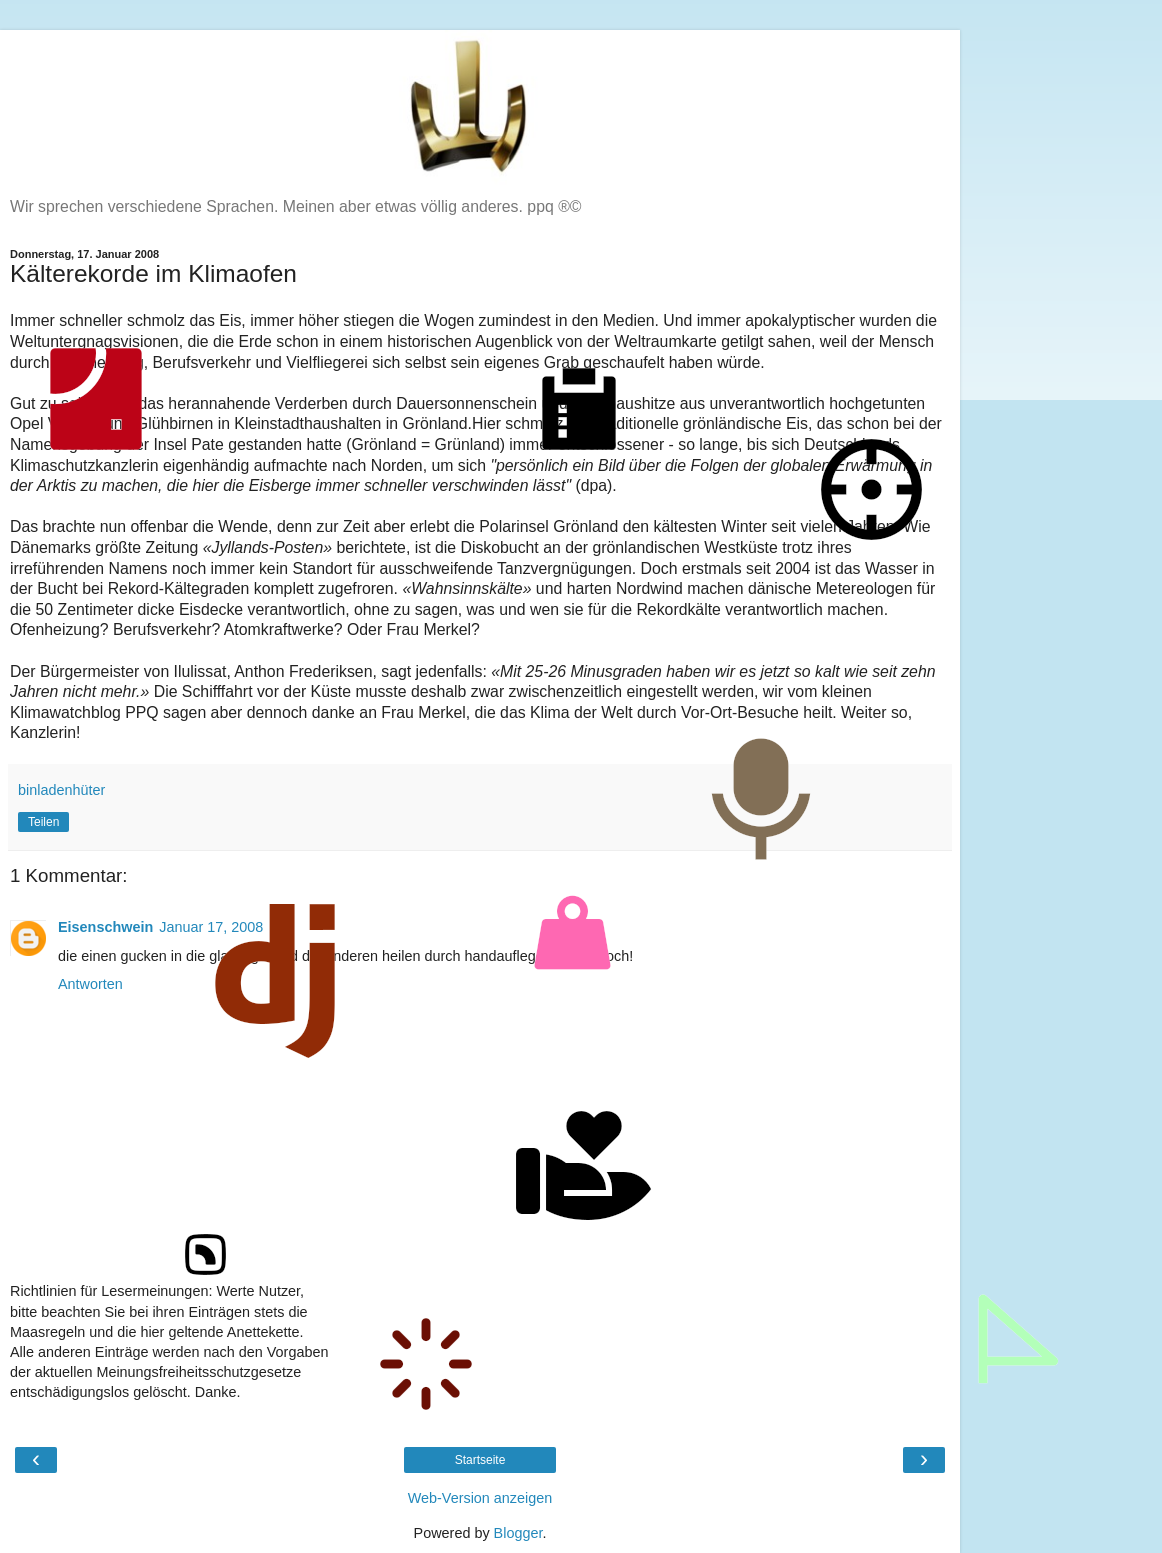 Image resolution: width=1162 pixels, height=1553 pixels. I want to click on view item weight or mass, so click(572, 934).